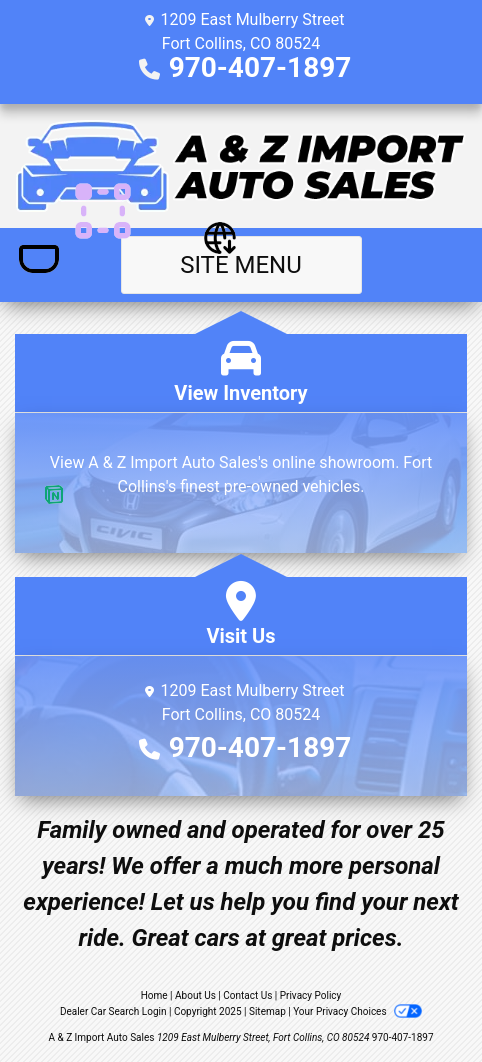  What do you see at coordinates (220, 238) in the screenshot?
I see `download content from the web` at bounding box center [220, 238].